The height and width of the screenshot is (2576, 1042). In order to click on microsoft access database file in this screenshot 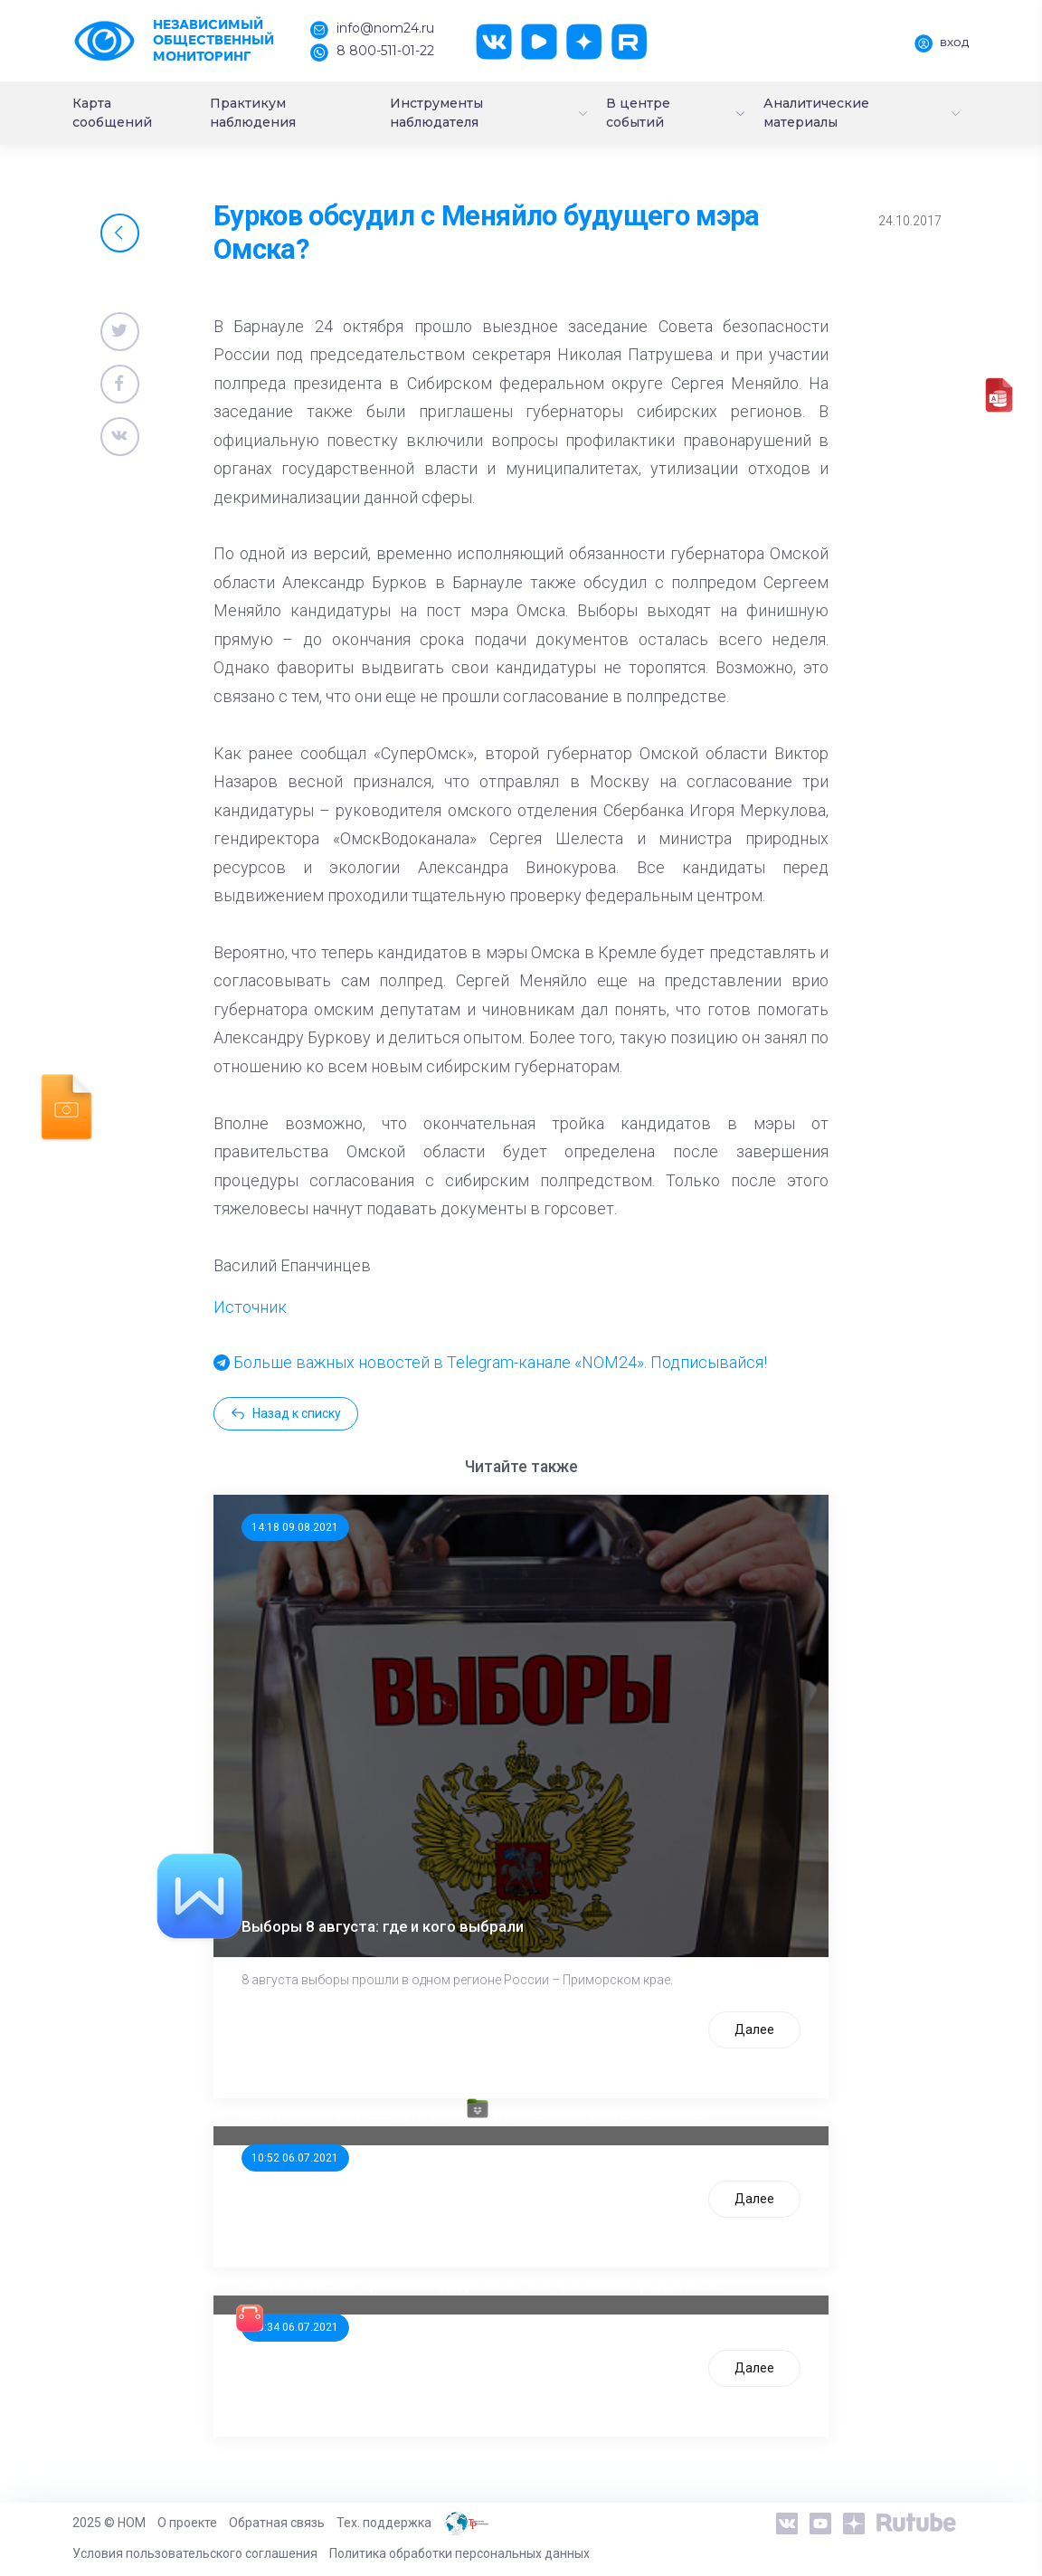, I will do `click(999, 394)`.